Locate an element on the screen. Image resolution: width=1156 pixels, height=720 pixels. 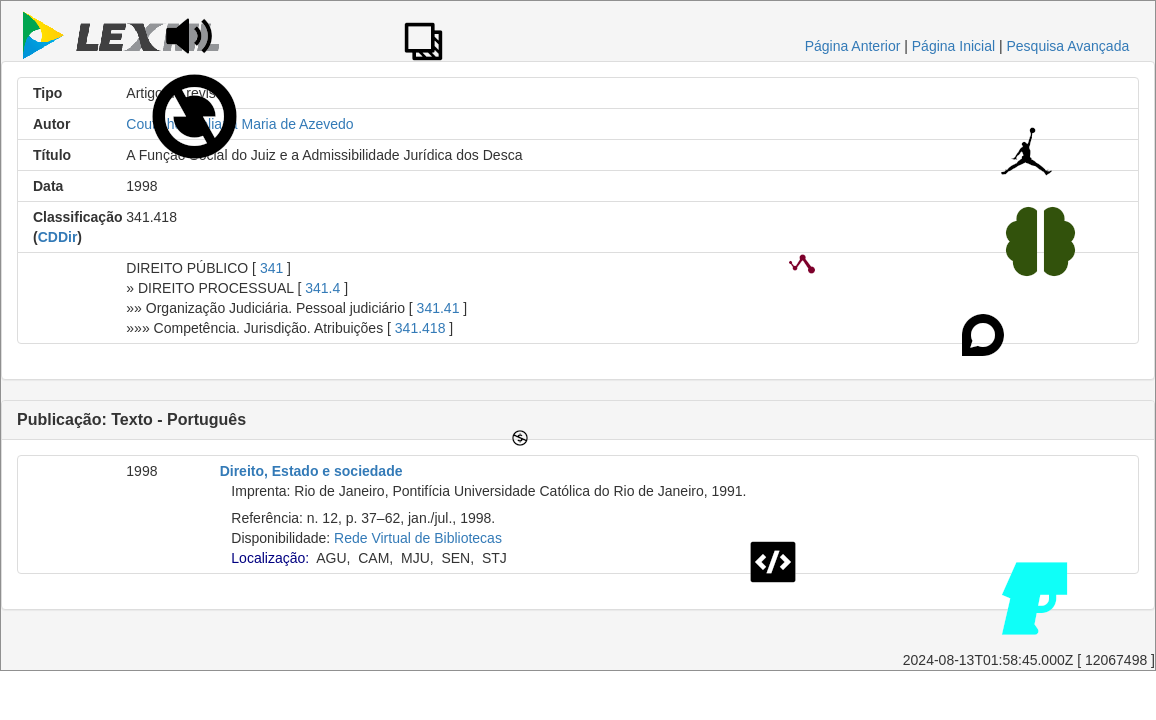
apply shadow effect to selected element is located at coordinates (423, 41).